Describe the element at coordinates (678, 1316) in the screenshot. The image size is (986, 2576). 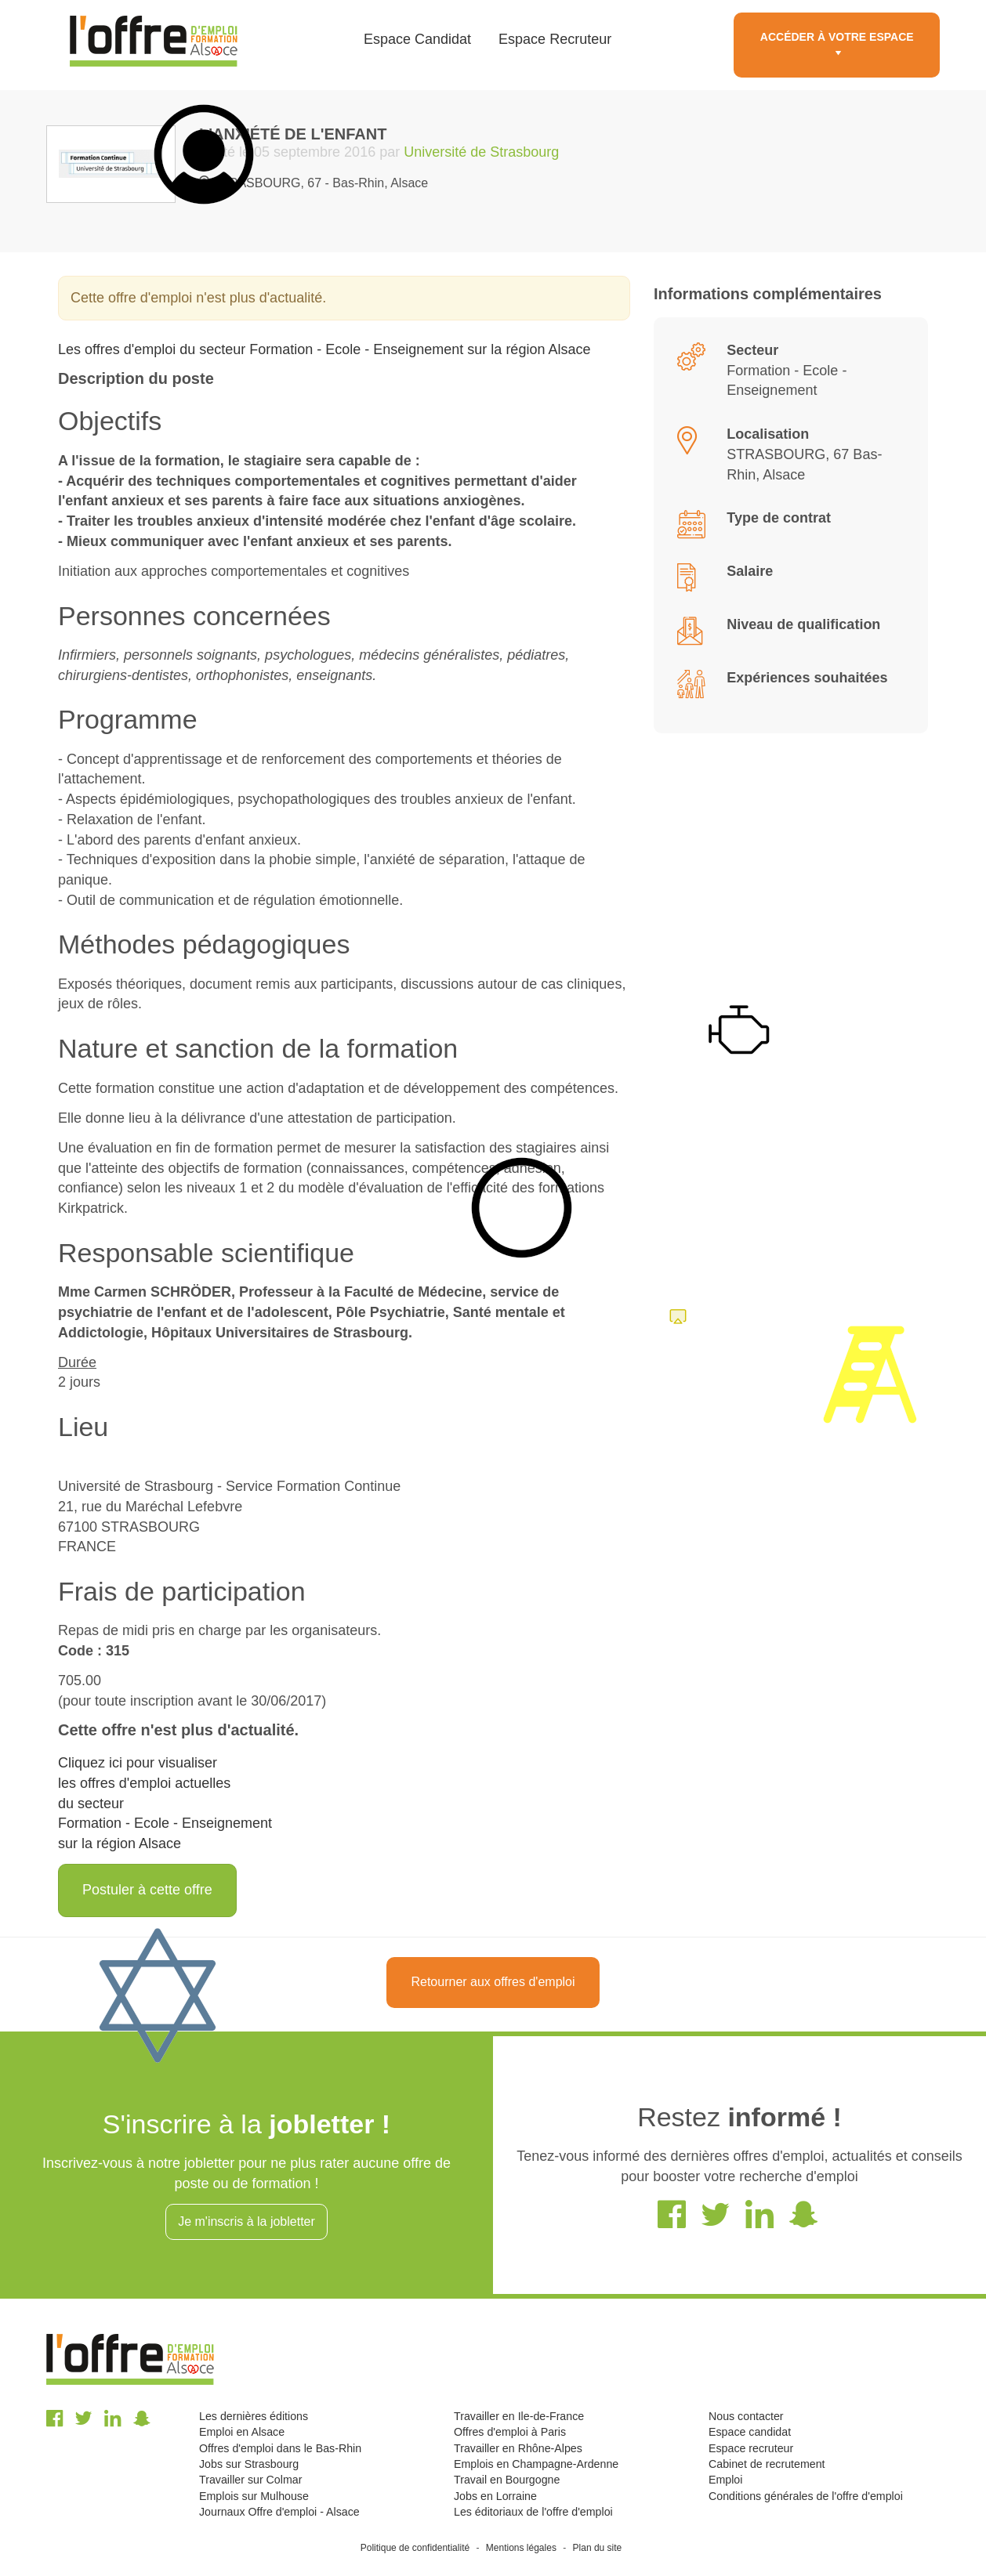
I see `stream content to an external display` at that location.